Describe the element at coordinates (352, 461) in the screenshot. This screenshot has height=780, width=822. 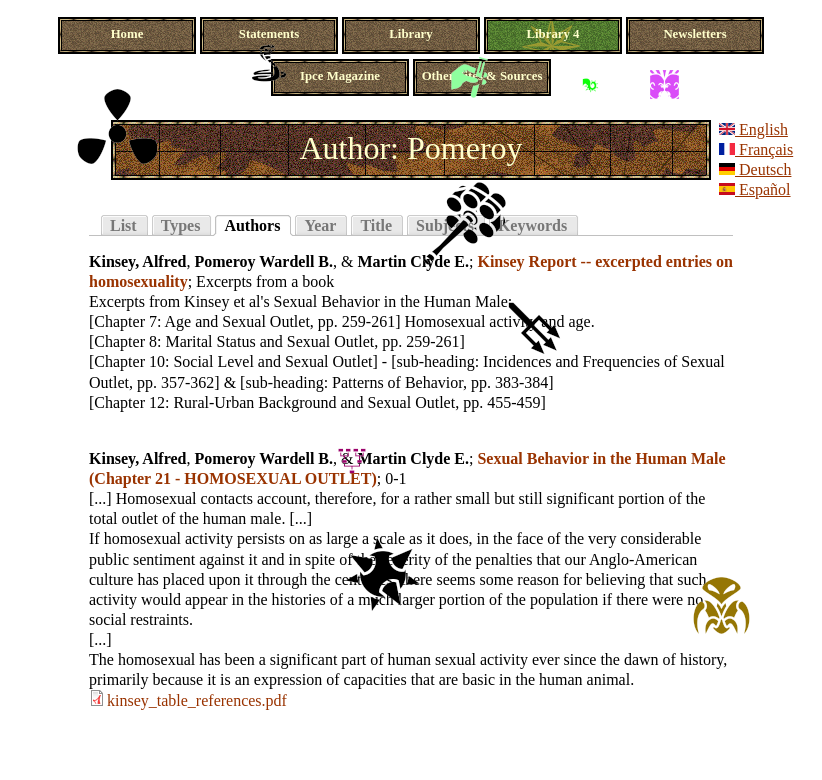
I see `view family tree or genealogy chart` at that location.